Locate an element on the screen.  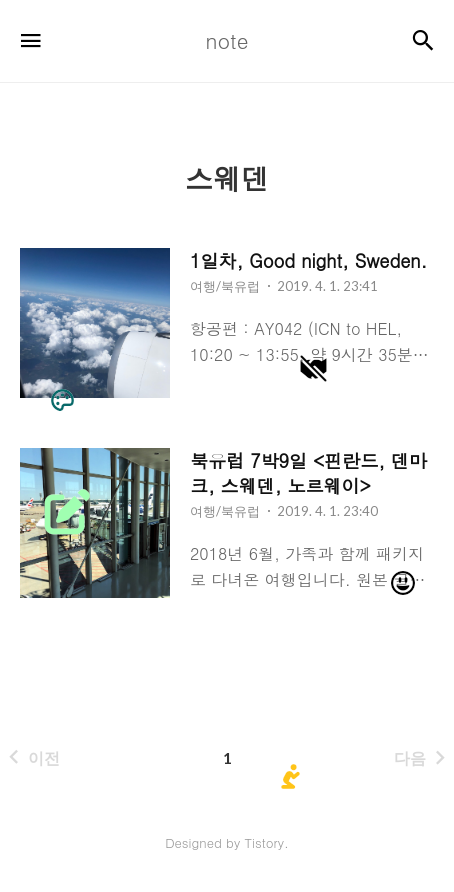
insert a grinning emoji into your message is located at coordinates (403, 583).